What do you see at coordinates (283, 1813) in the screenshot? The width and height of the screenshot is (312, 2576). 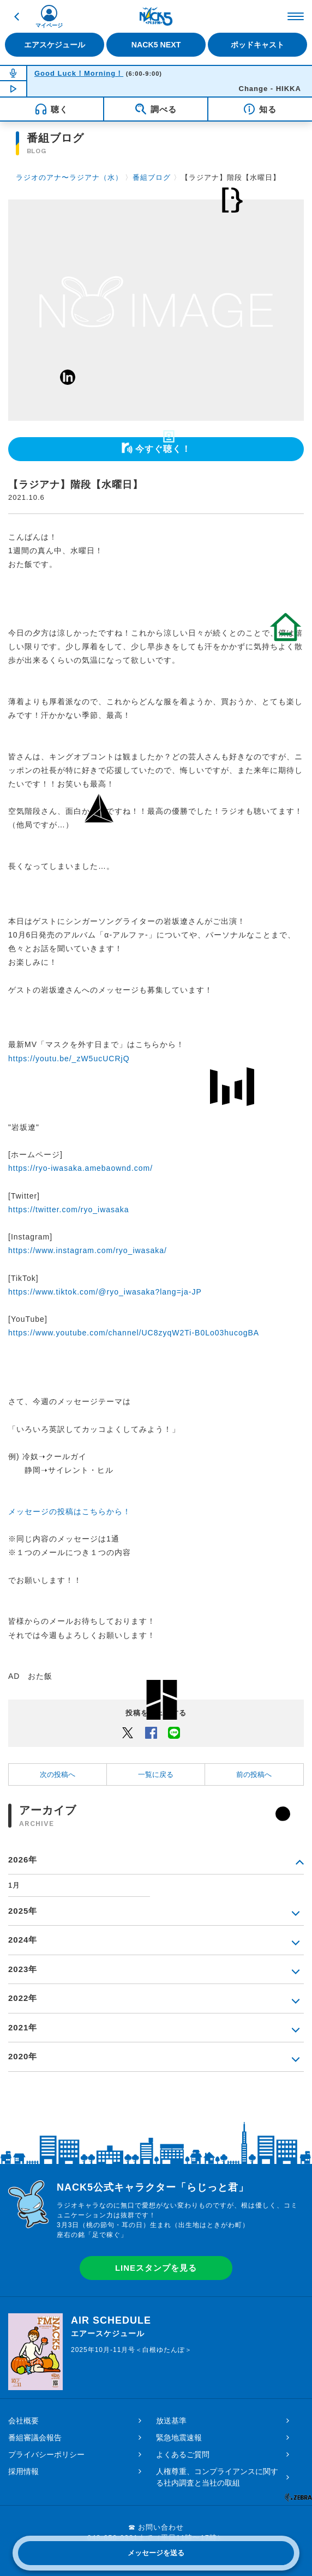 I see `open the Headspace meditation app` at bounding box center [283, 1813].